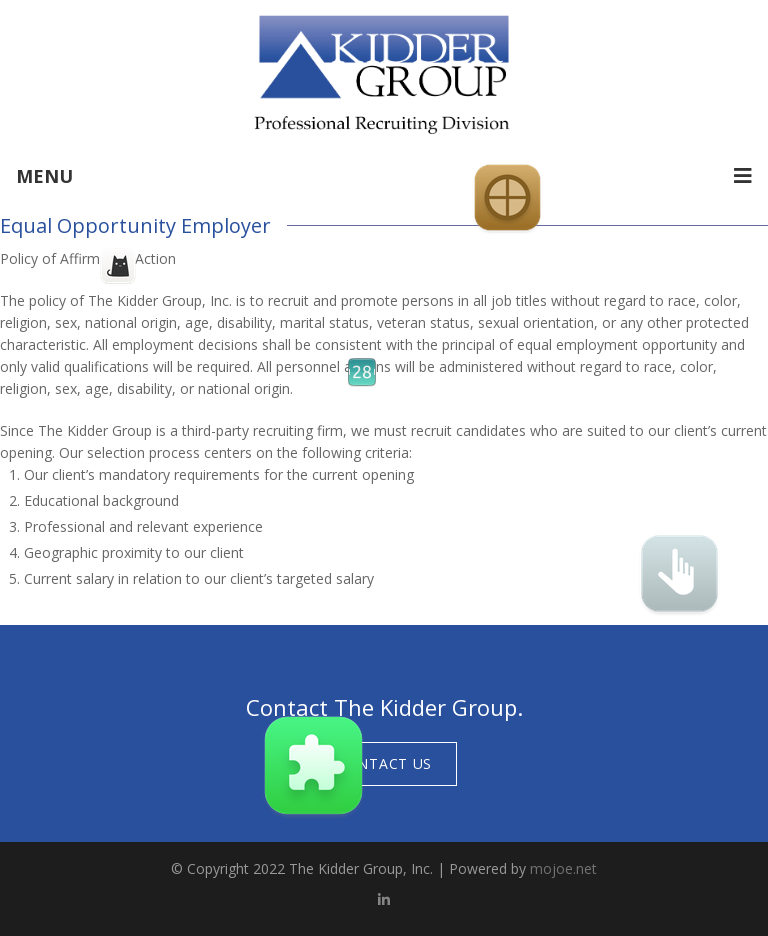 The height and width of the screenshot is (936, 768). Describe the element at coordinates (362, 372) in the screenshot. I see `open the calendar app` at that location.